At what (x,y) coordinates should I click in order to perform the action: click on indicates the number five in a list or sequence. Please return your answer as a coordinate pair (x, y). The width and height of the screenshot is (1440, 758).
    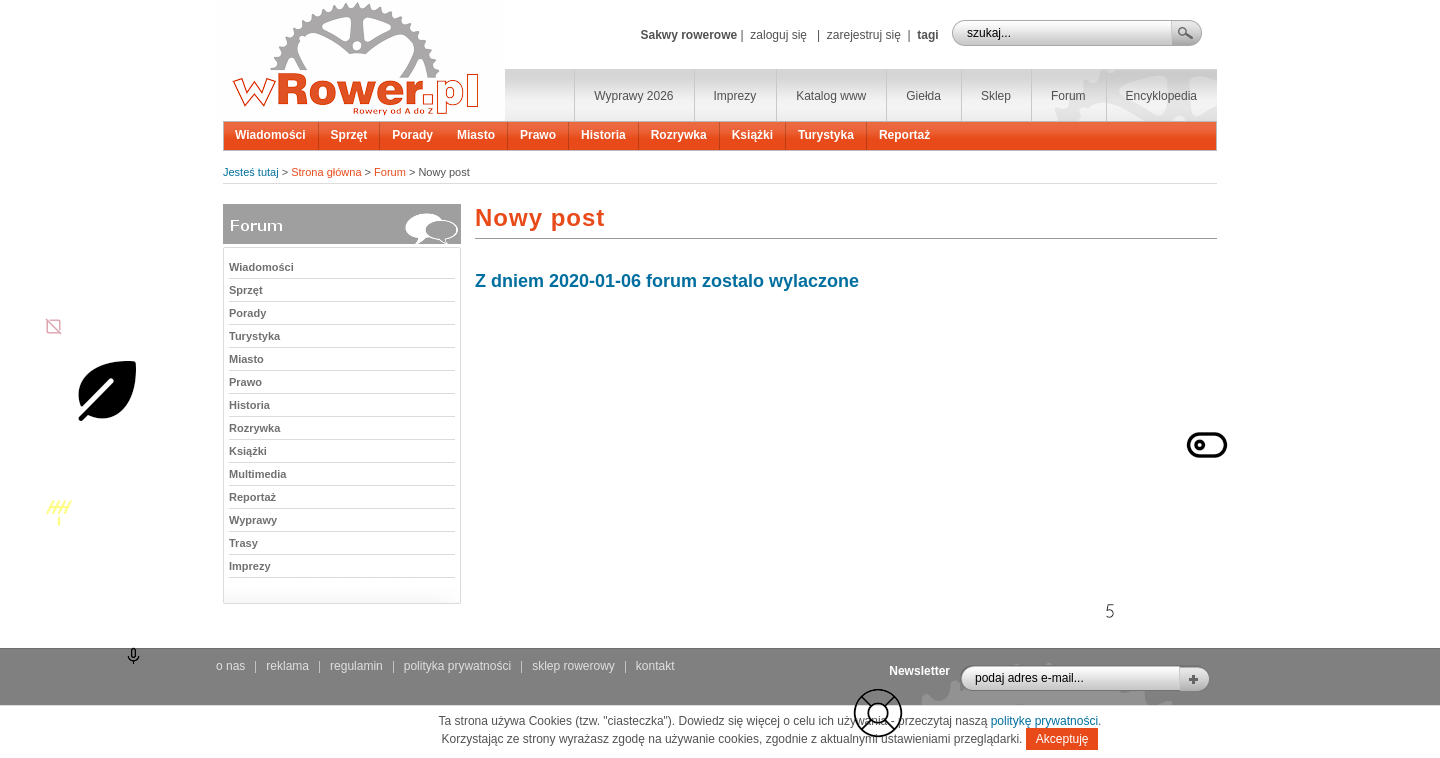
    Looking at the image, I should click on (1110, 611).